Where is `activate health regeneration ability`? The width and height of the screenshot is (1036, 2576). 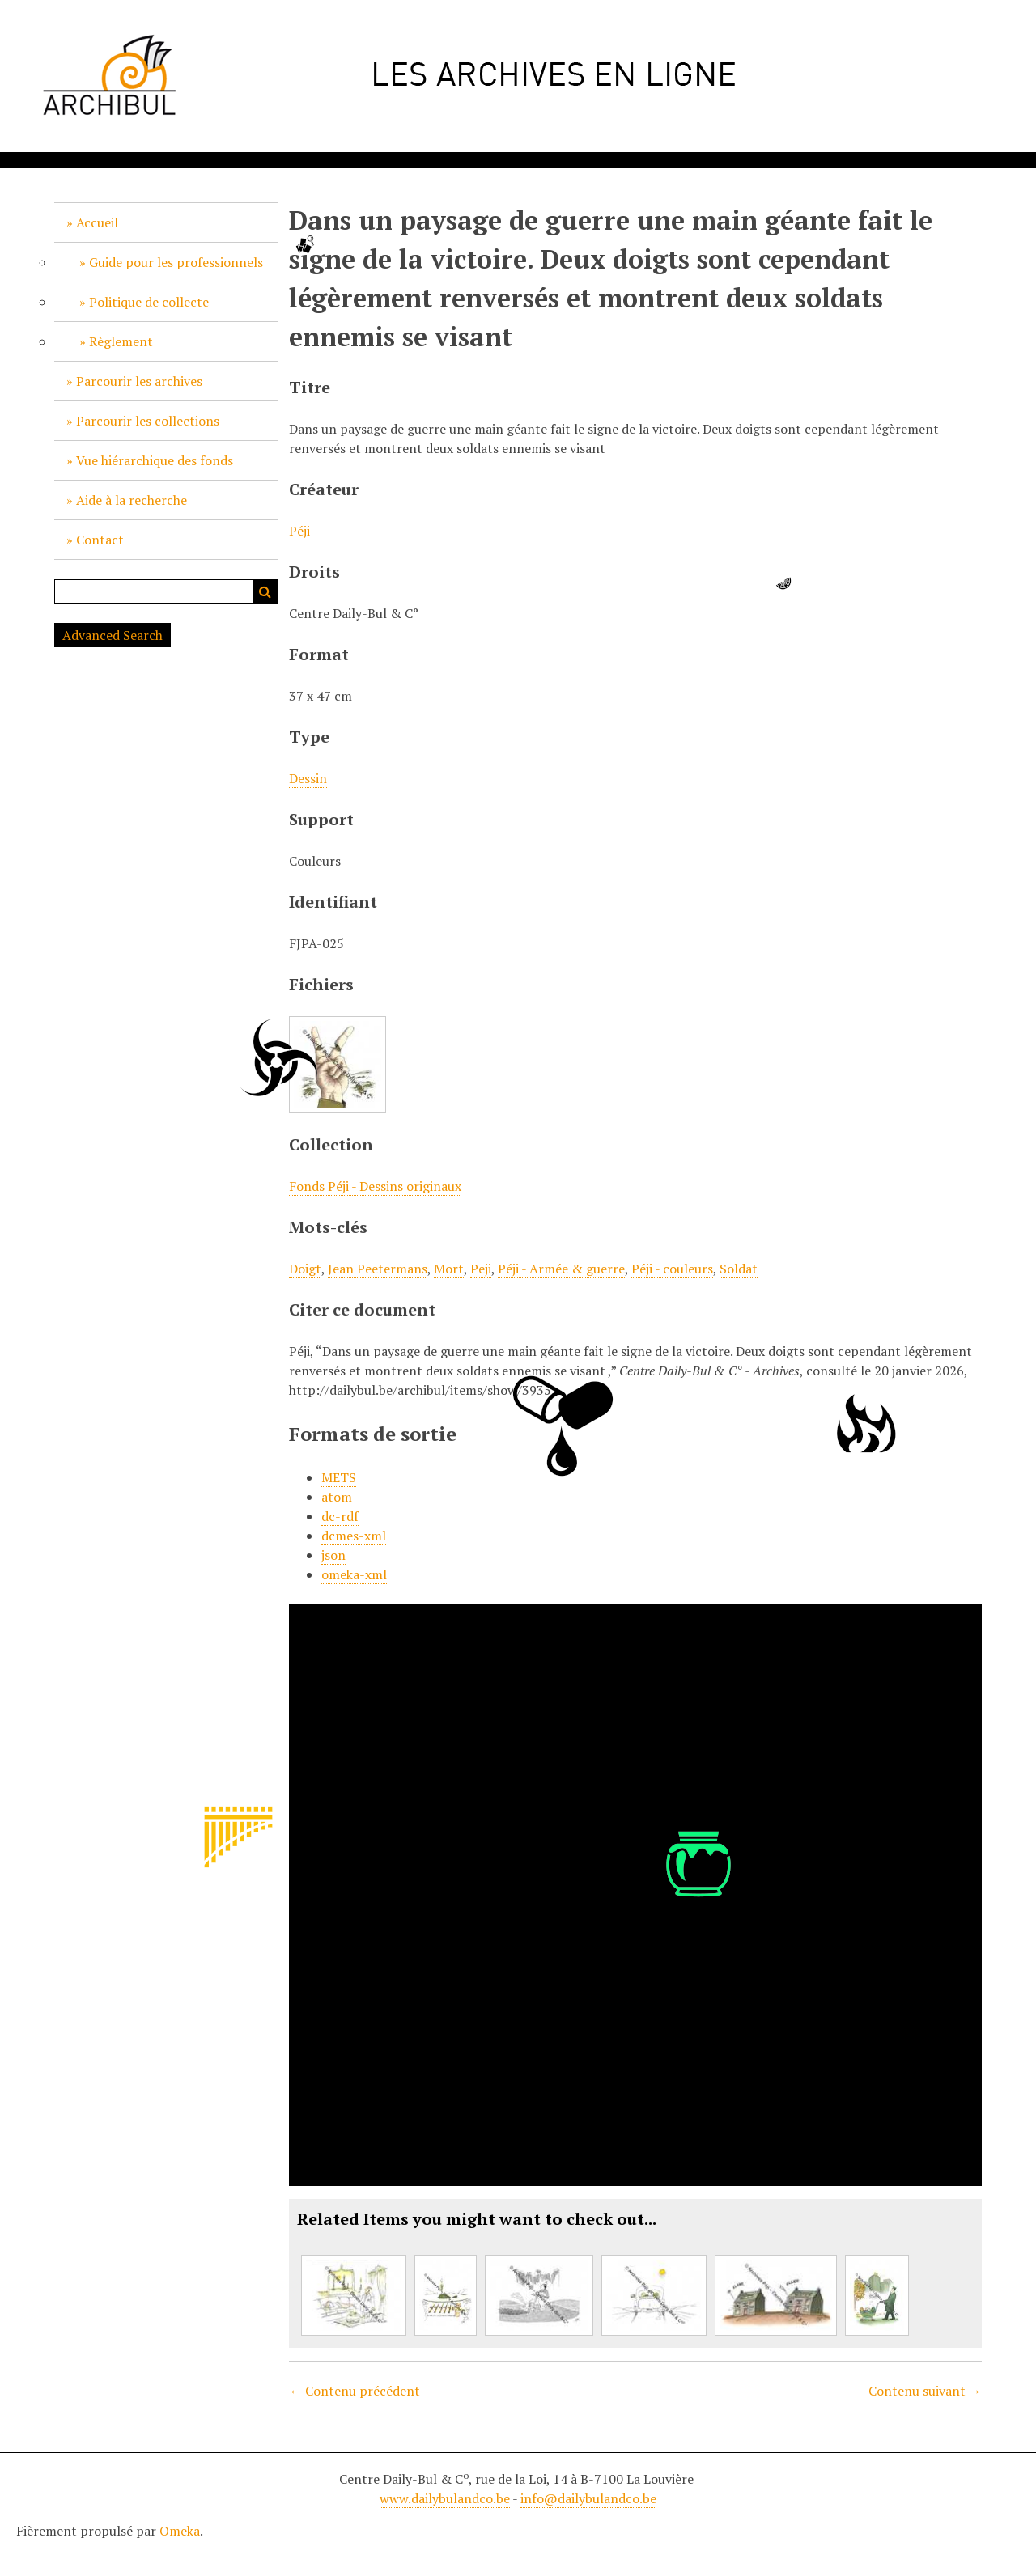 activate health regeneration ability is located at coordinates (278, 1057).